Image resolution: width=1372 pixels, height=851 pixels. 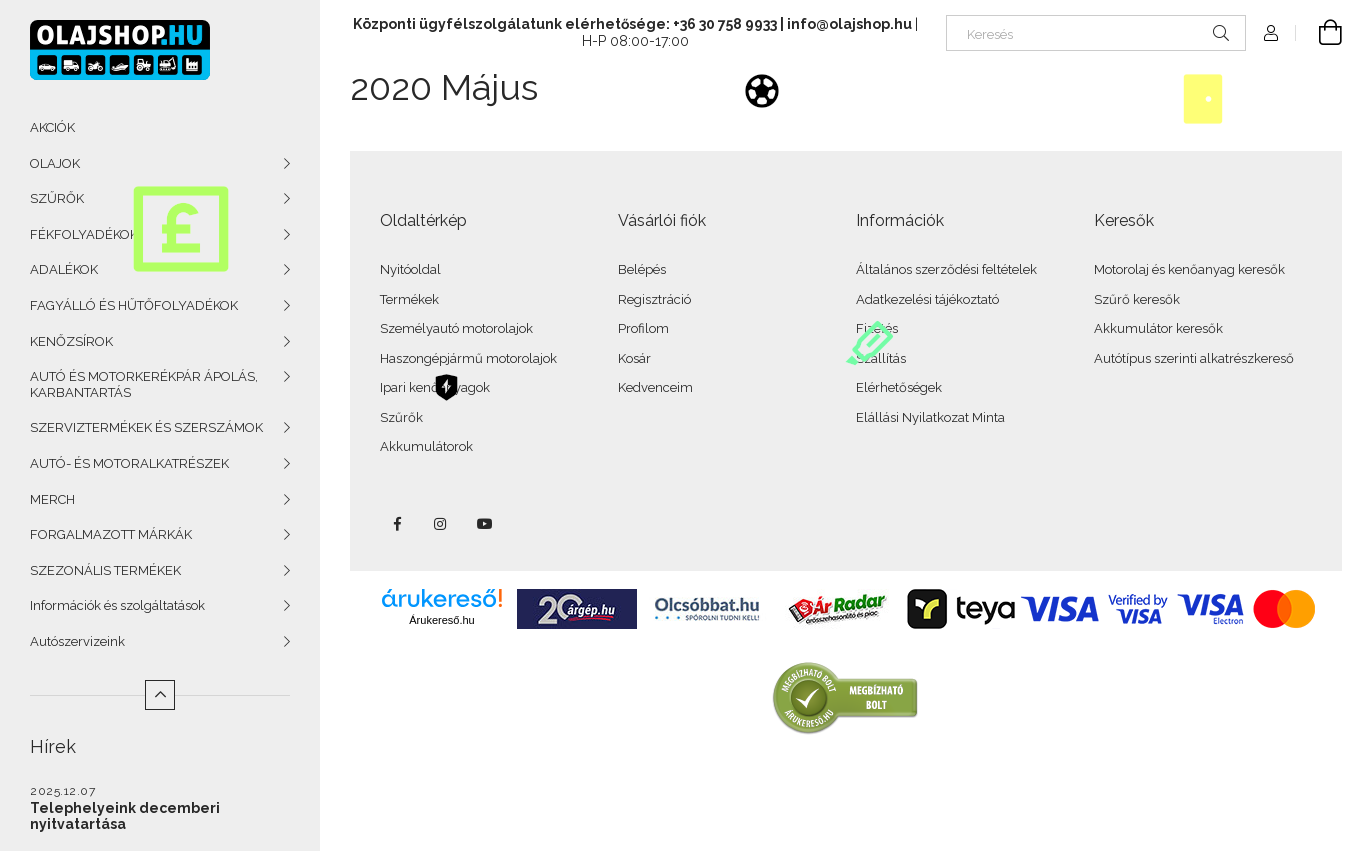 What do you see at coordinates (181, 229) in the screenshot?
I see `view balance in british pounds` at bounding box center [181, 229].